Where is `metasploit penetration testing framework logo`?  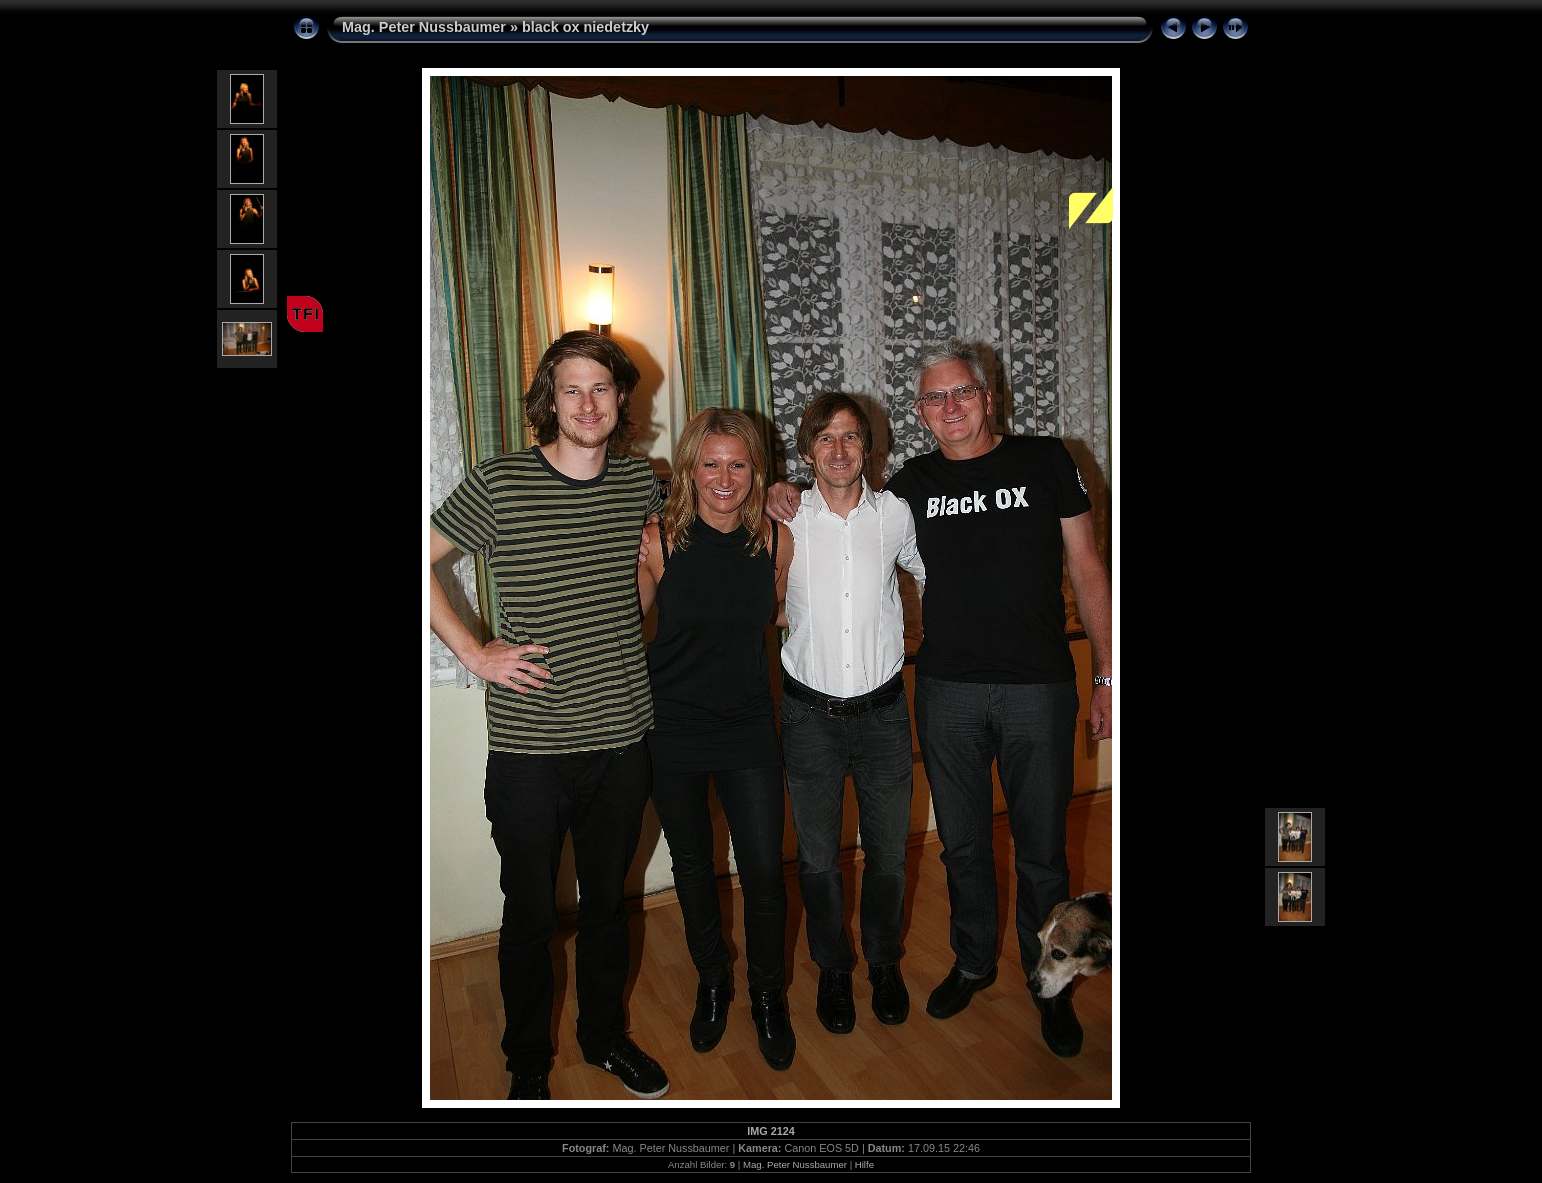
metasploit penetration testing framework logo is located at coordinates (663, 490).